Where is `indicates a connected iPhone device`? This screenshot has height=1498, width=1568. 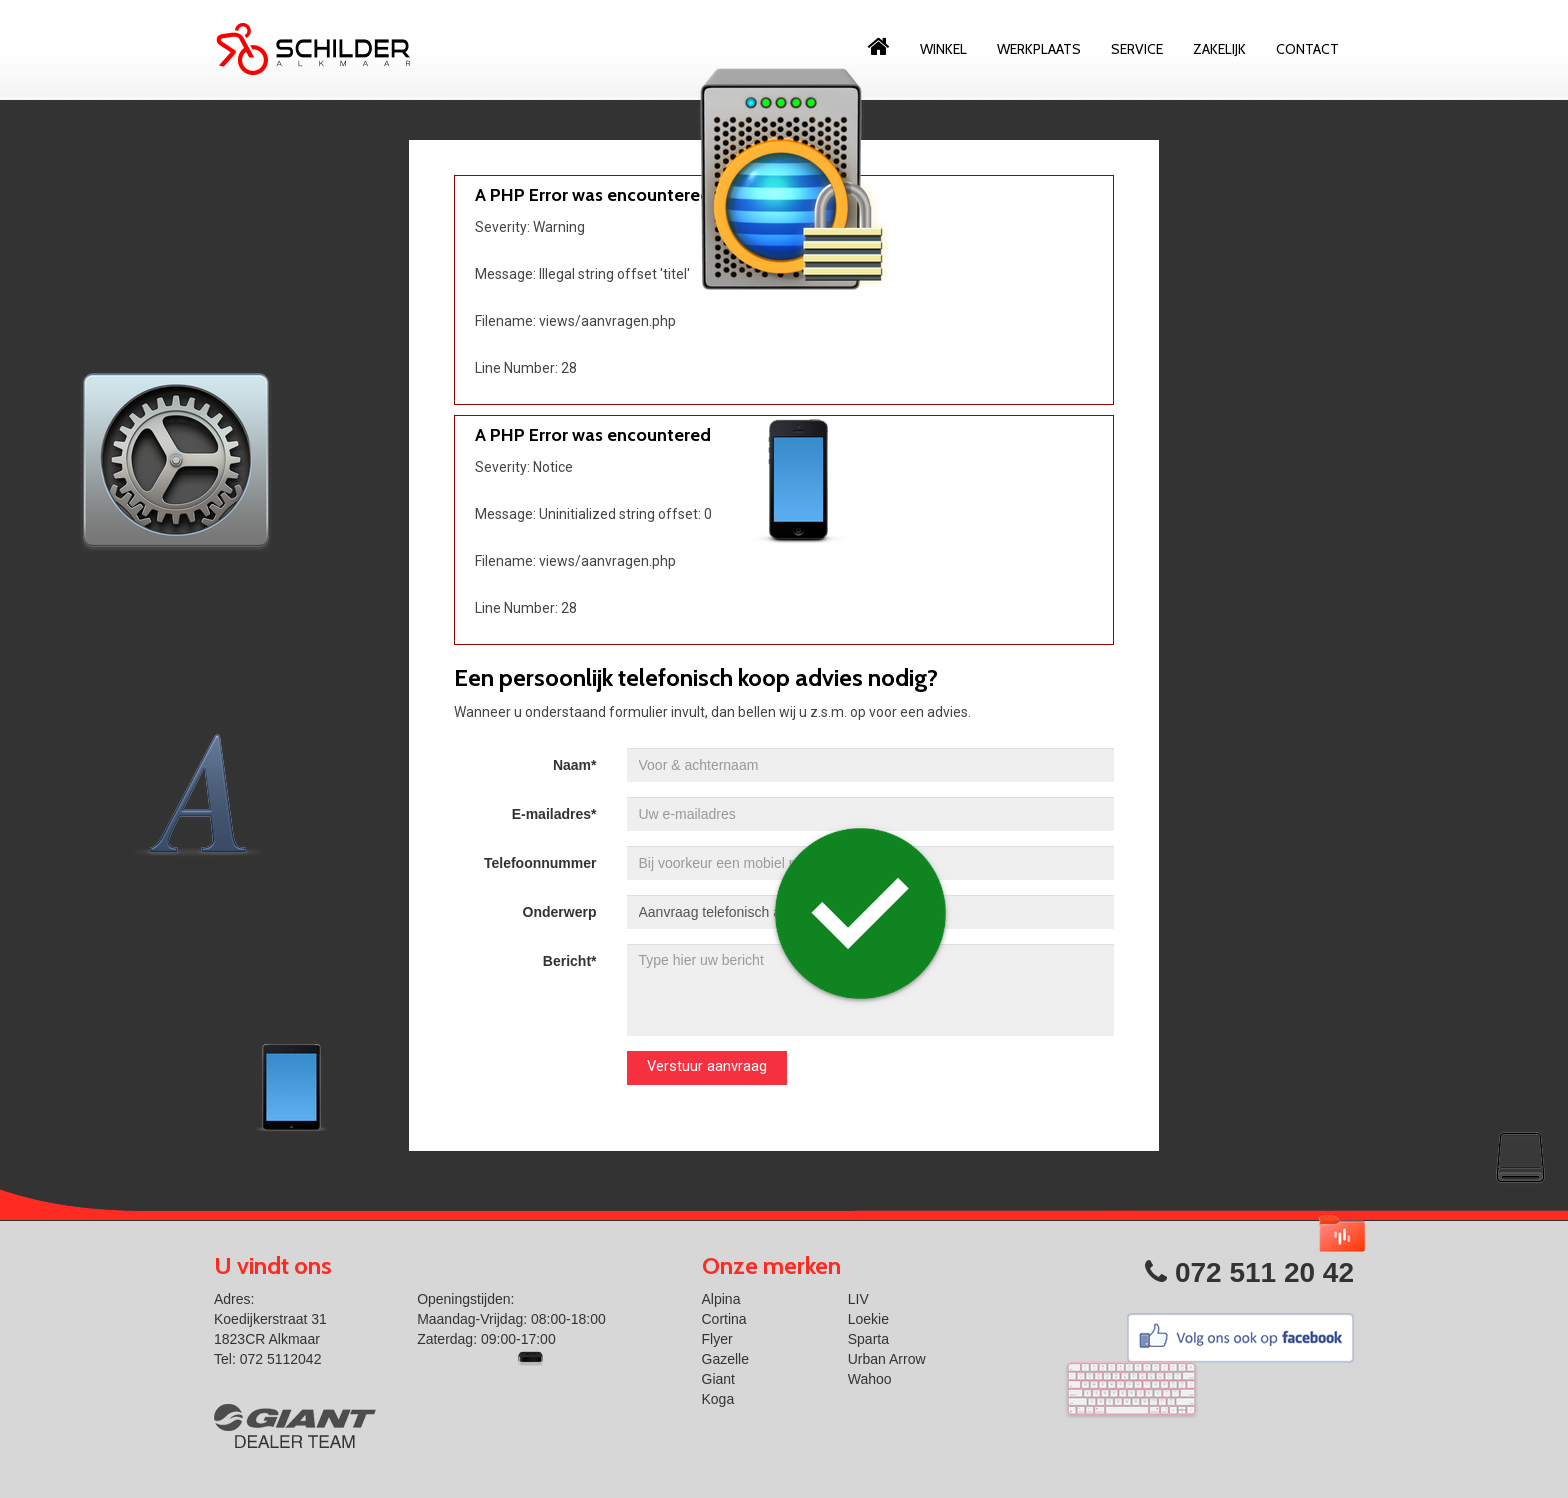
indicates a connected iPhone device is located at coordinates (798, 481).